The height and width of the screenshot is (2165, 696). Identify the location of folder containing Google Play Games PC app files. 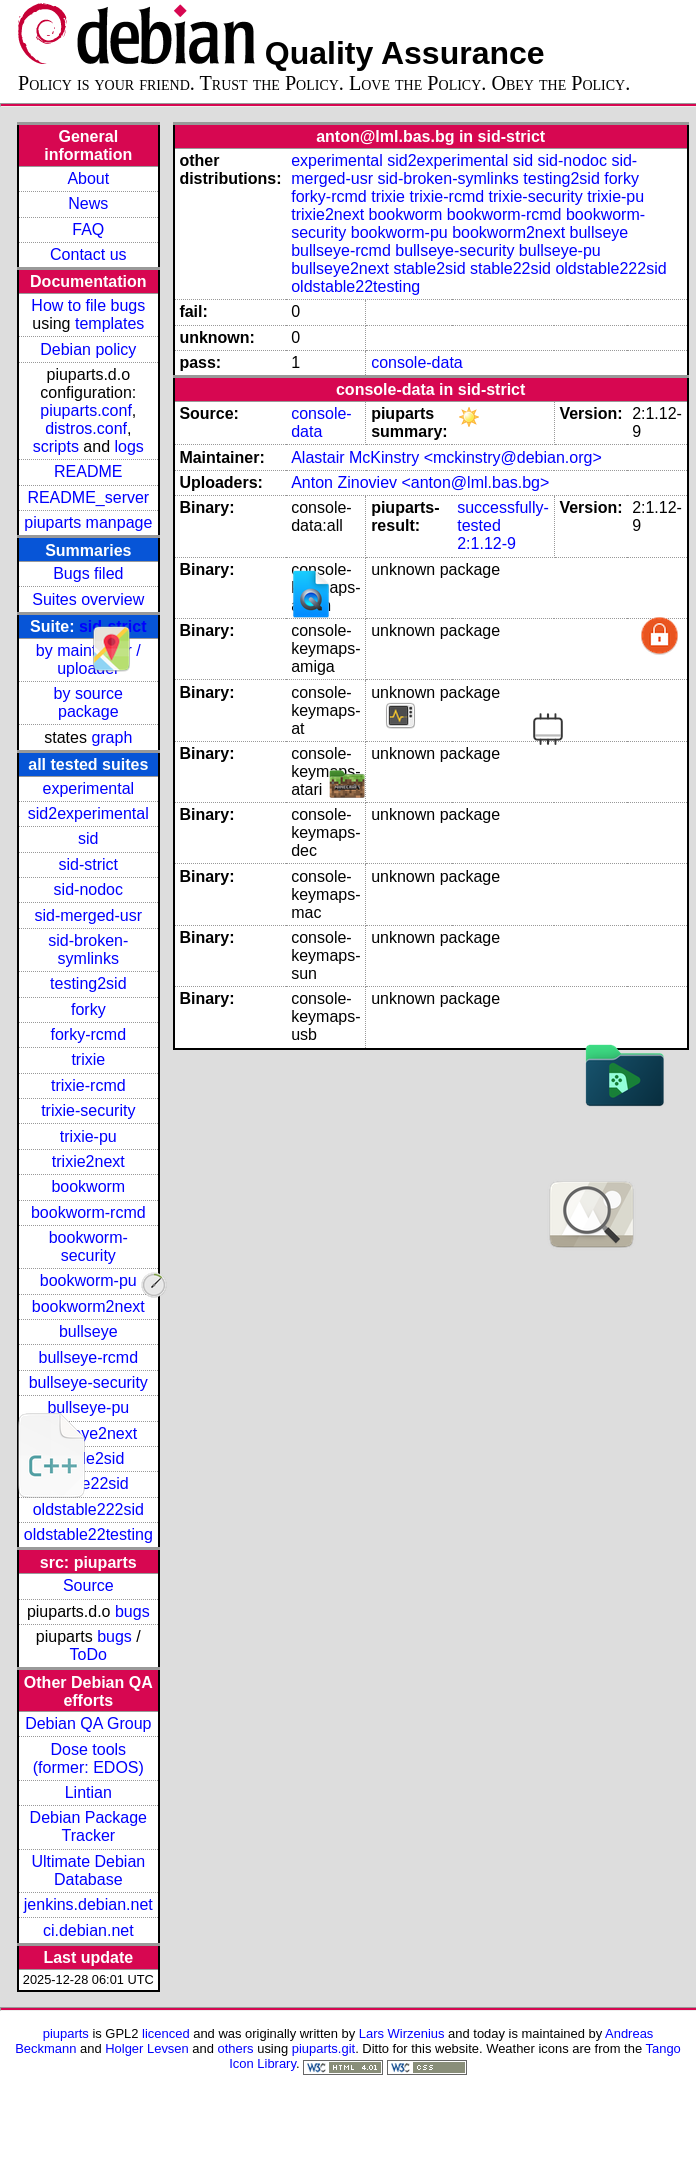
(624, 1077).